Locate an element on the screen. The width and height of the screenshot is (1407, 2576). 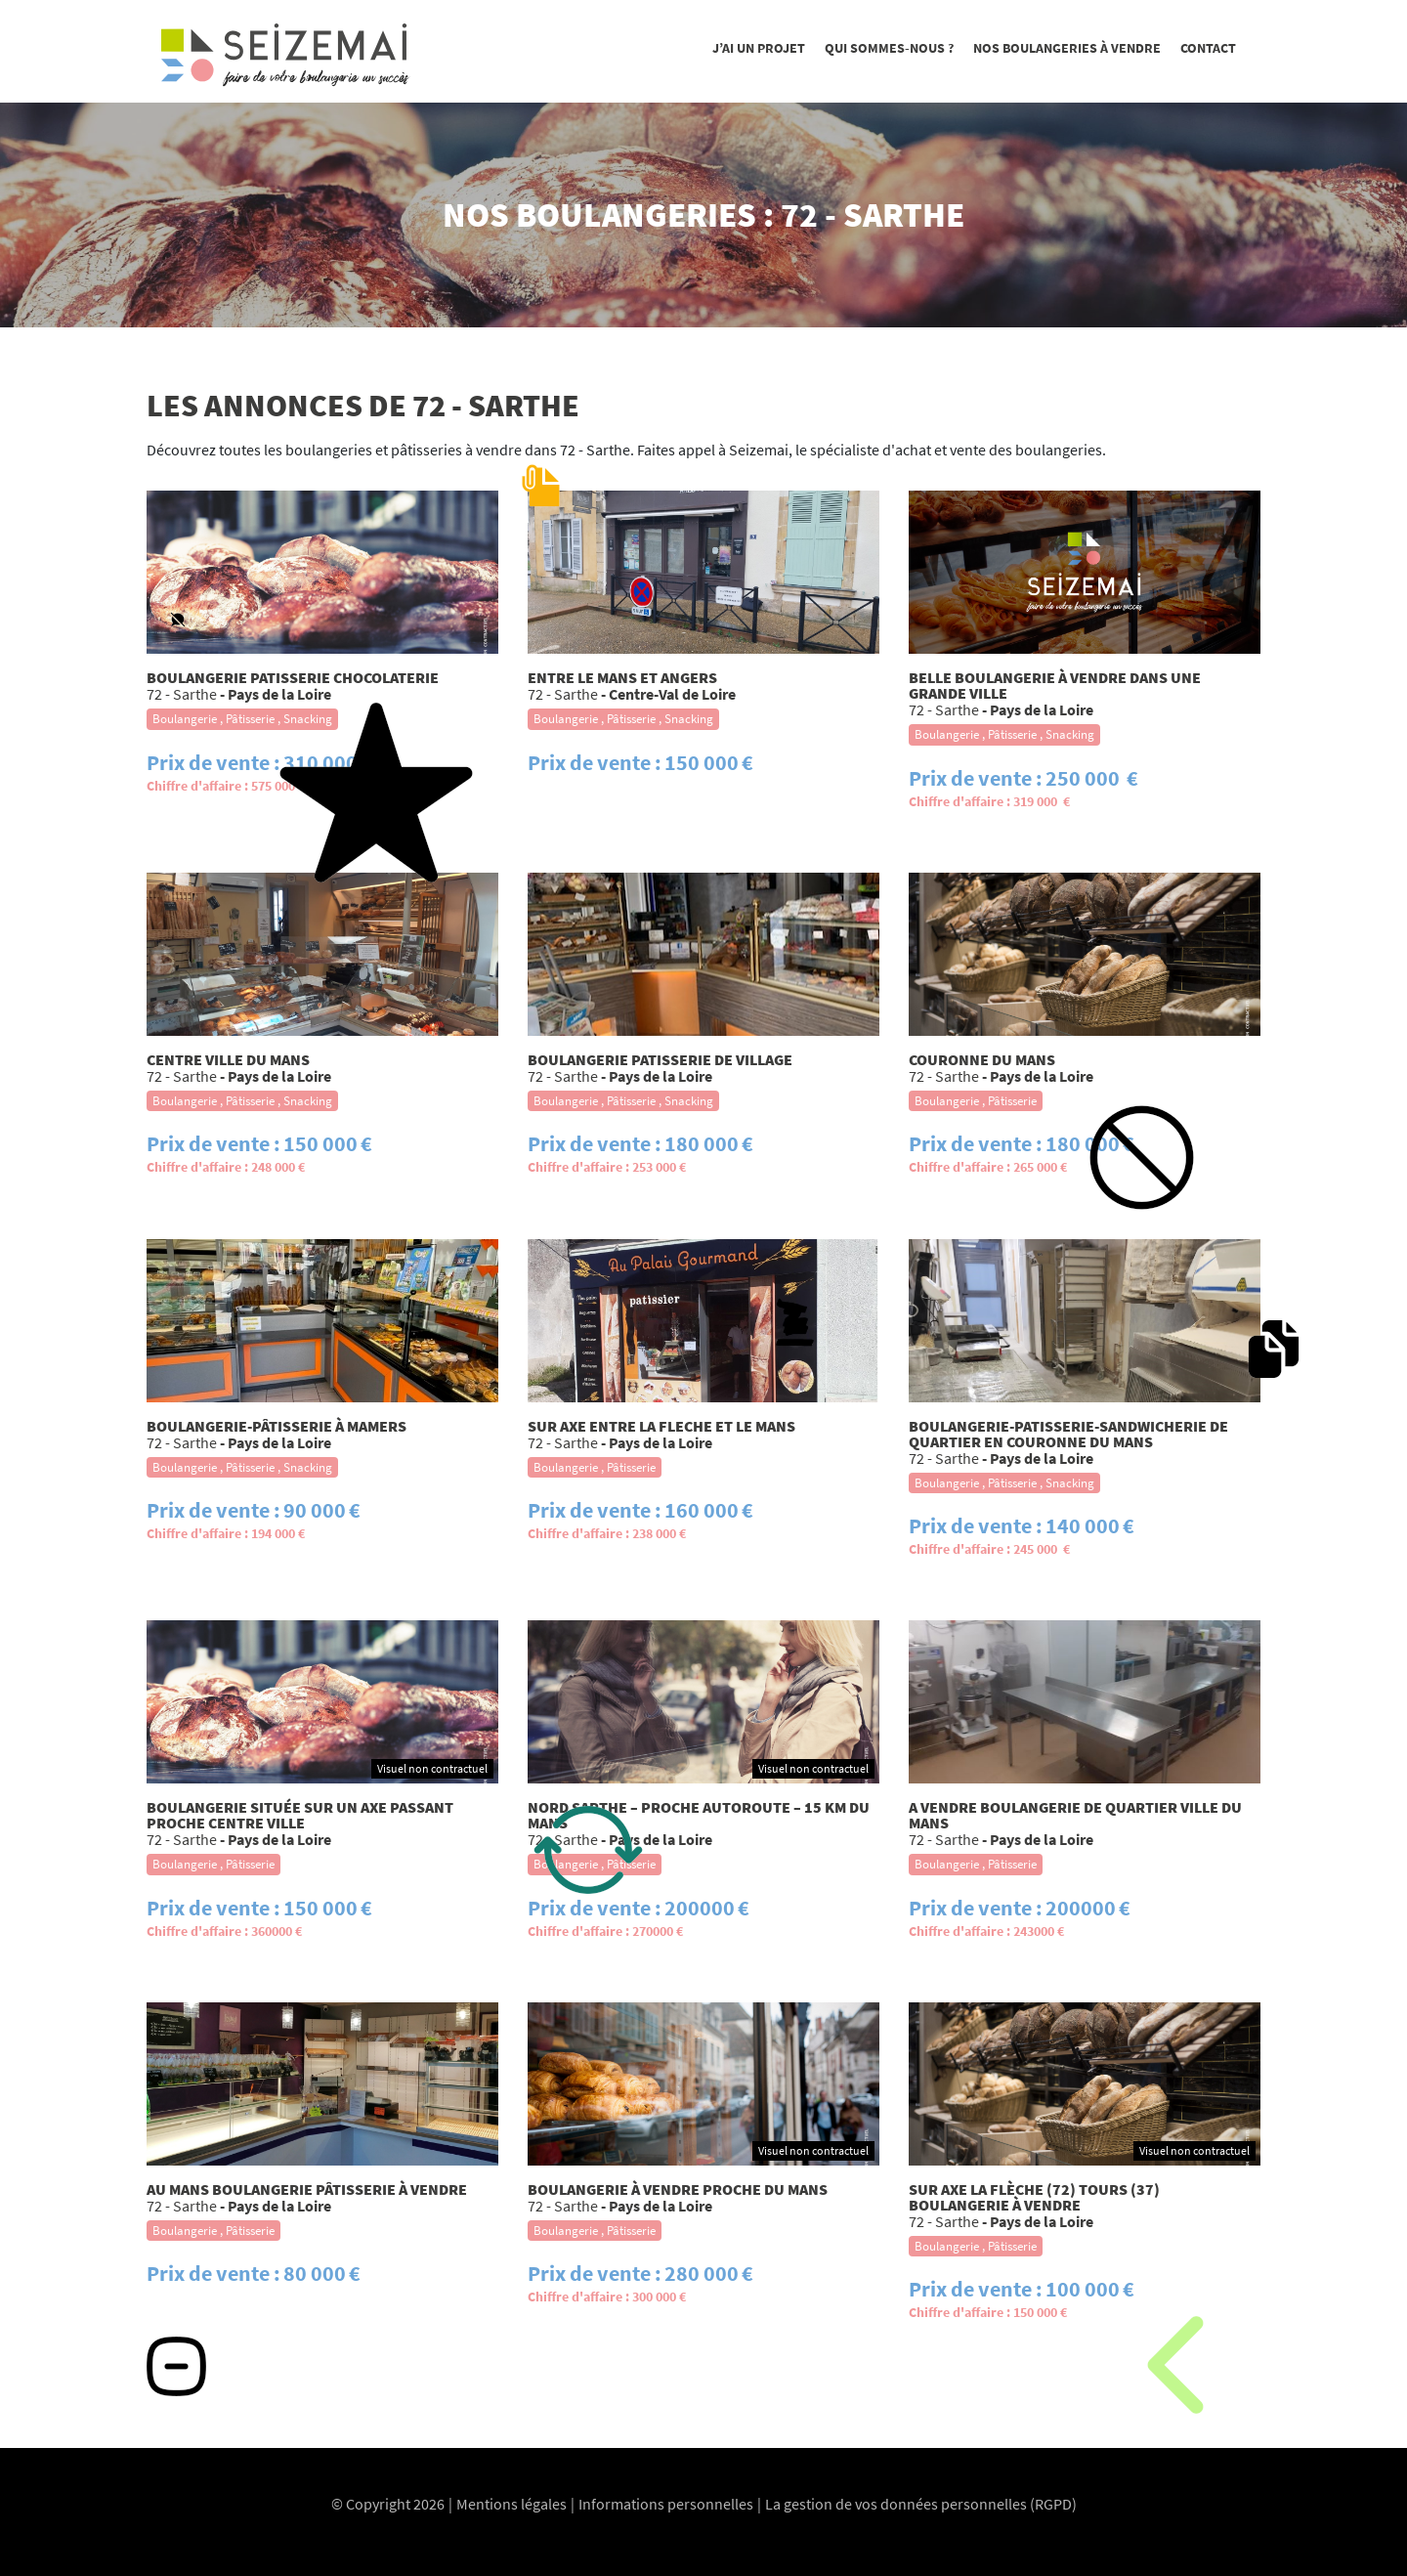
remove an item from a list or collection is located at coordinates (176, 2366).